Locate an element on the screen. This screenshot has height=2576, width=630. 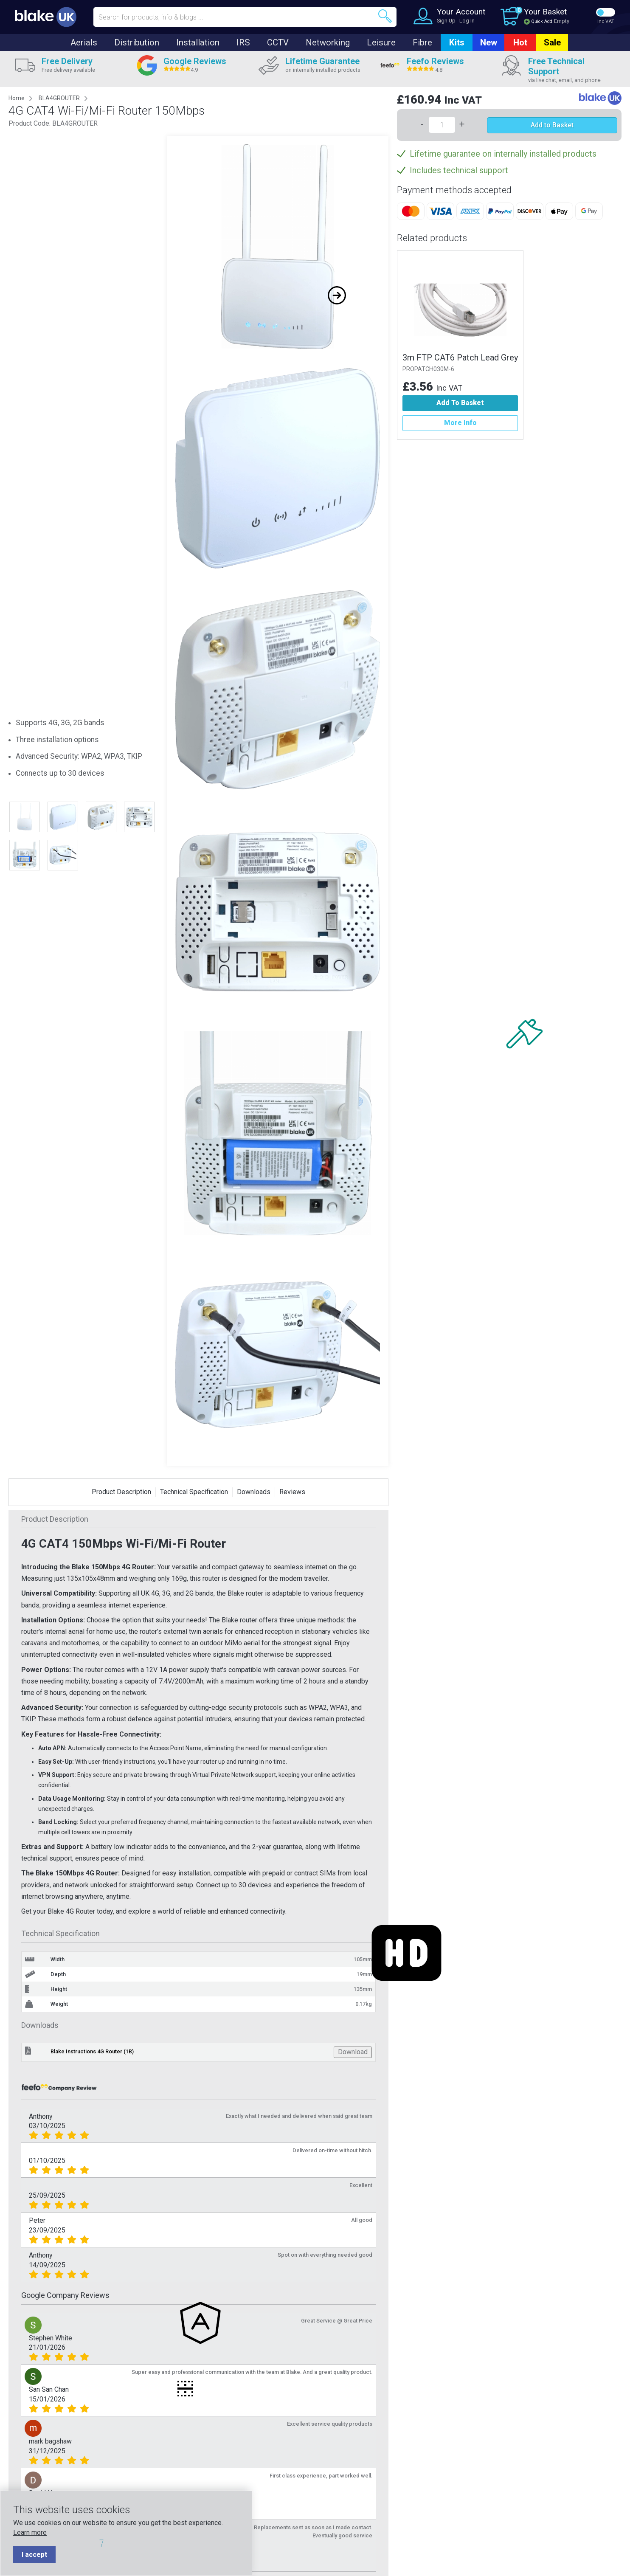
access crafting or woodcutting tools is located at coordinates (524, 1035).